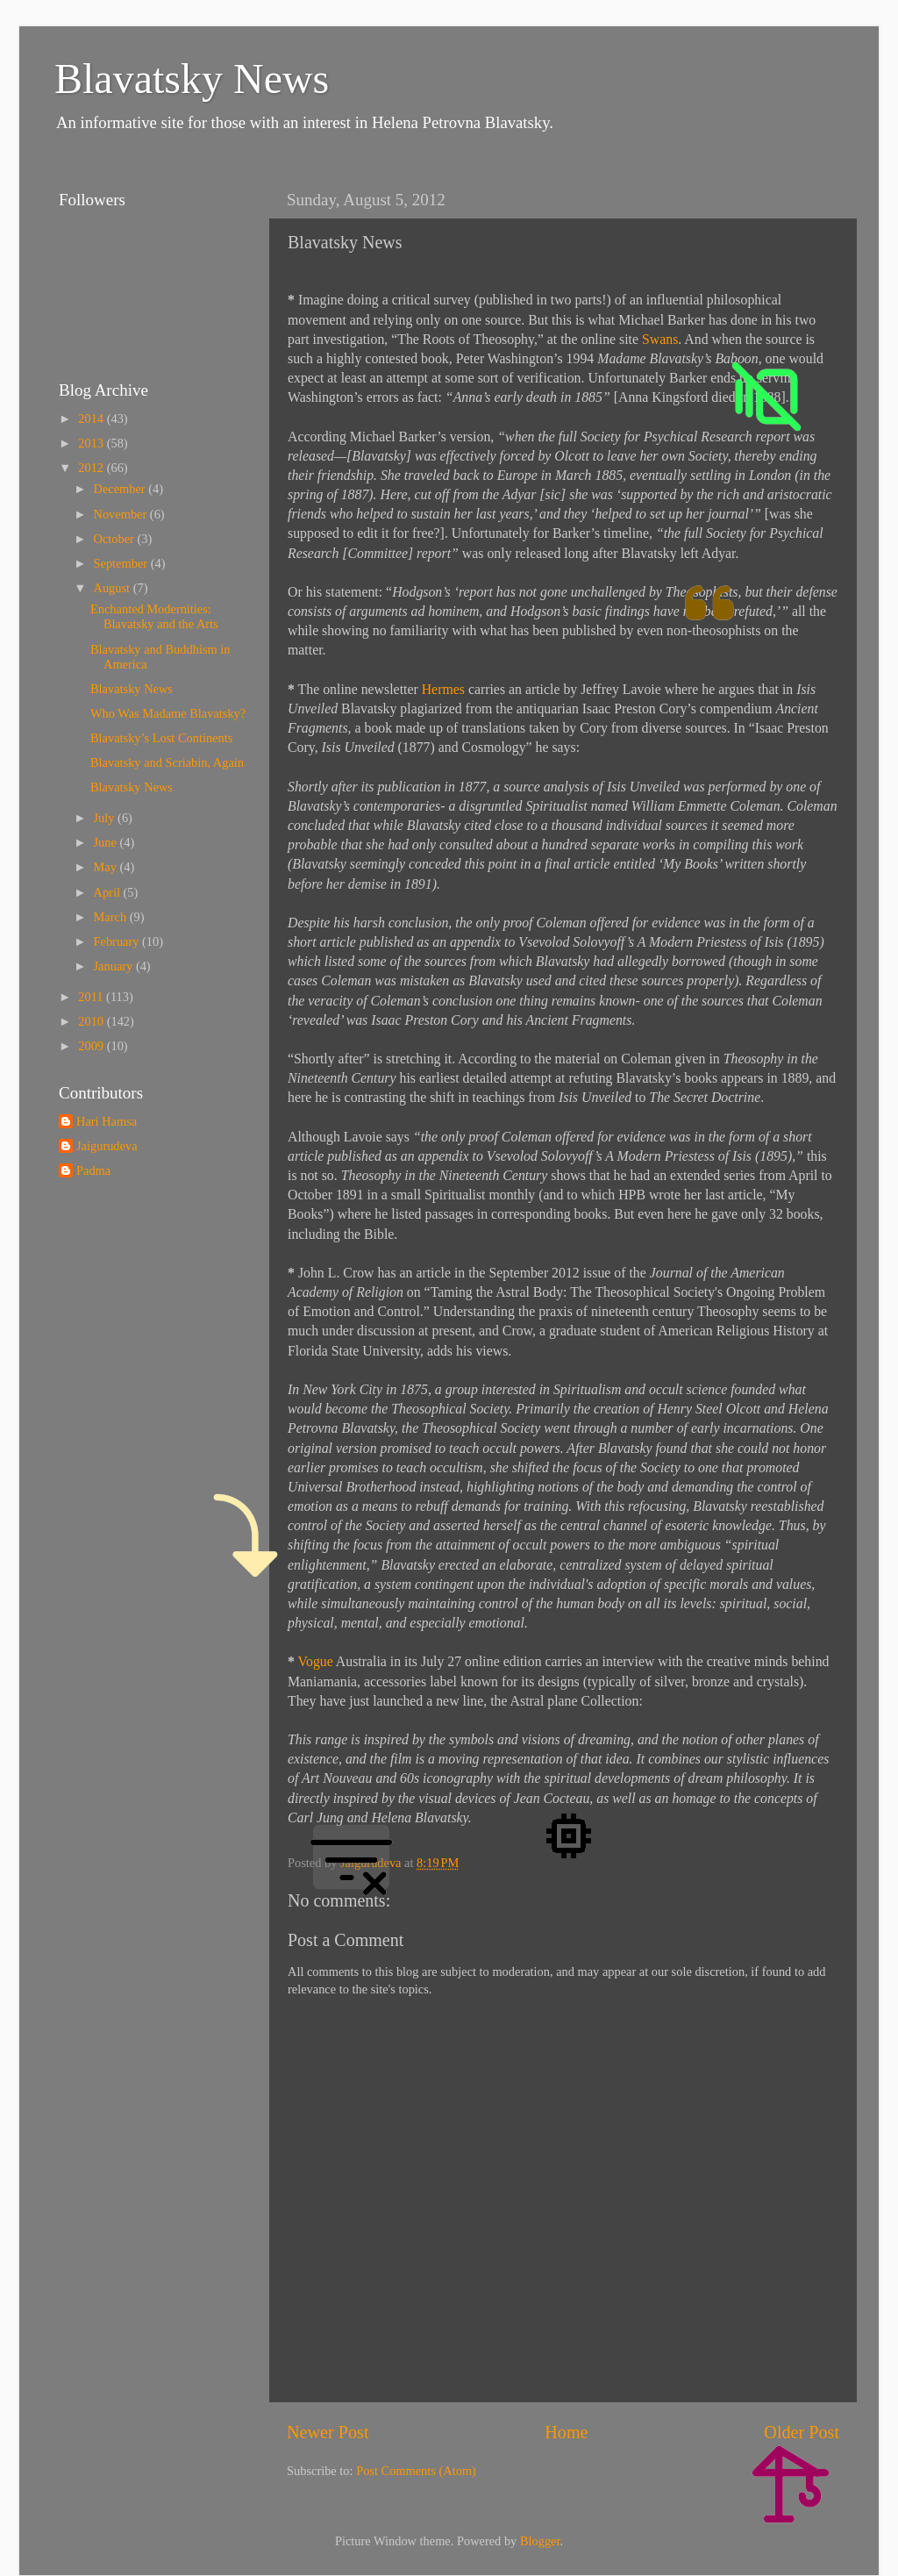 The width and height of the screenshot is (898, 2576). I want to click on indicates construction or building in progress, so click(790, 2484).